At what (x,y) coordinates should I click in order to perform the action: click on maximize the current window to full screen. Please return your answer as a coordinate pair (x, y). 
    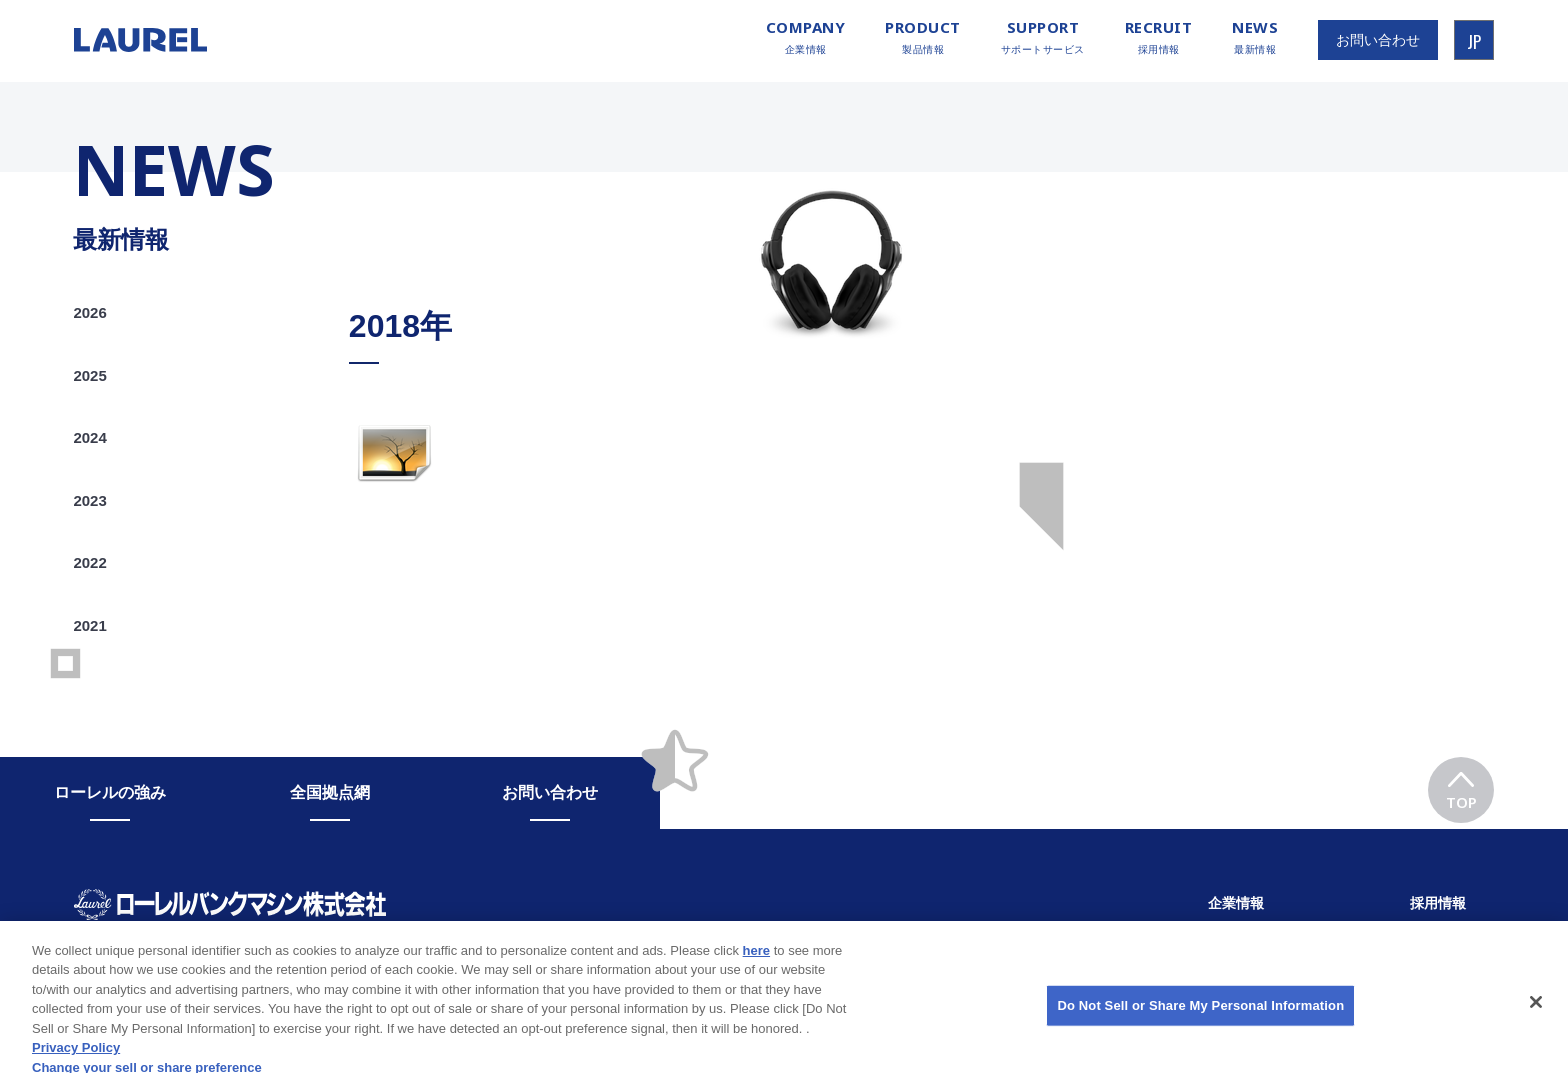
    Looking at the image, I should click on (65, 663).